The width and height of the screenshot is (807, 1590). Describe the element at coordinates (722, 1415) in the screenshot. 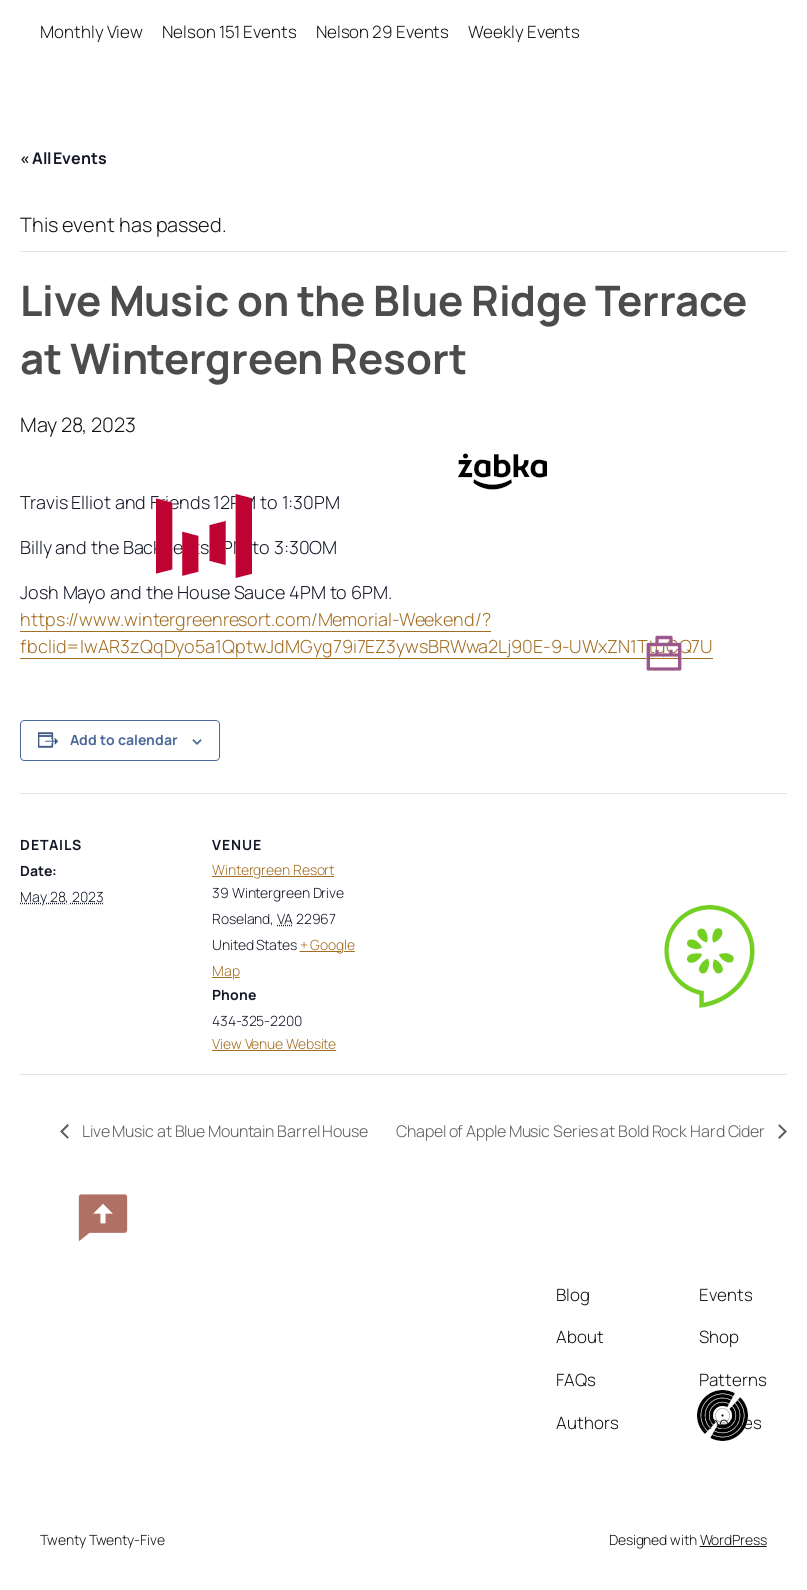

I see `open discogs music database` at that location.